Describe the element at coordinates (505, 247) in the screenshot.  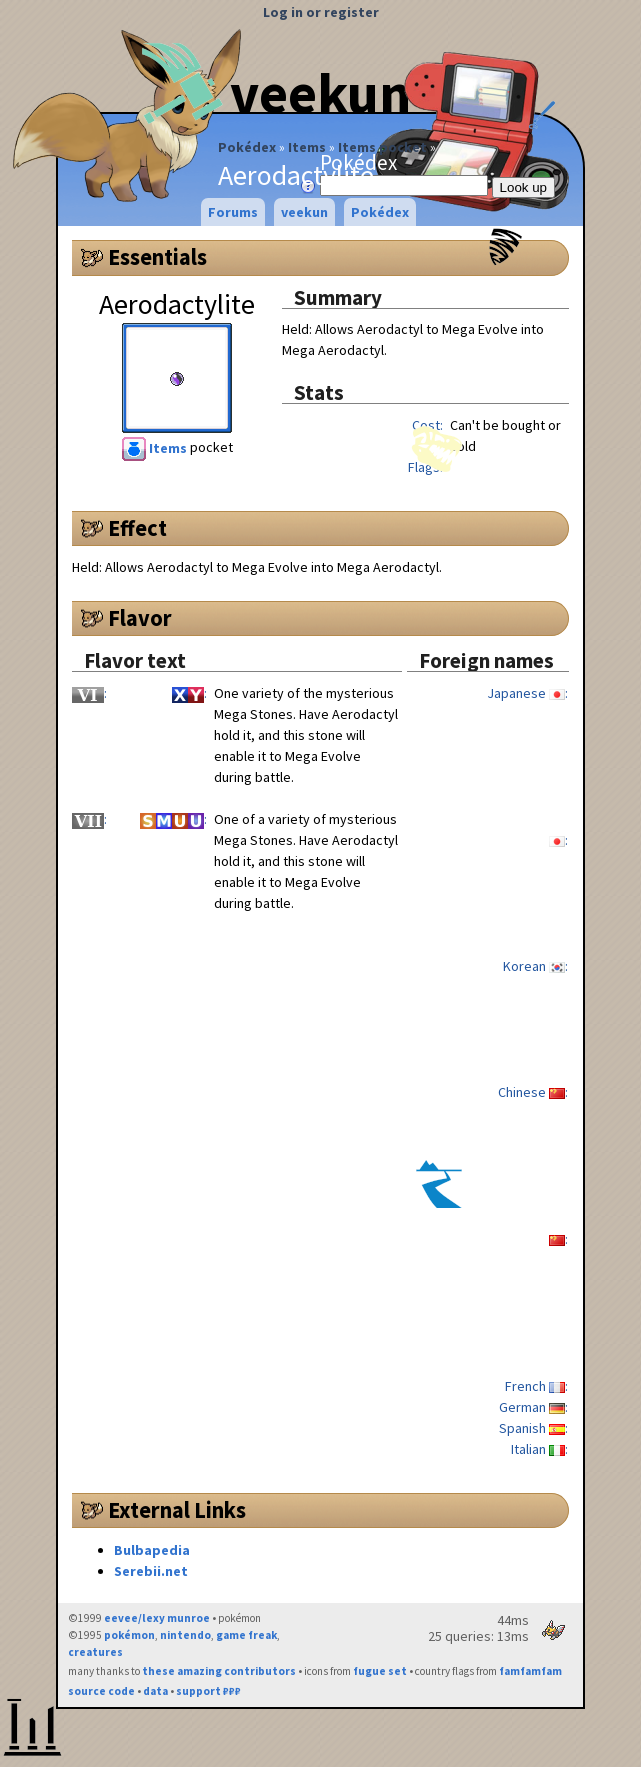
I see `equip zebra-patterned shield armor` at that location.